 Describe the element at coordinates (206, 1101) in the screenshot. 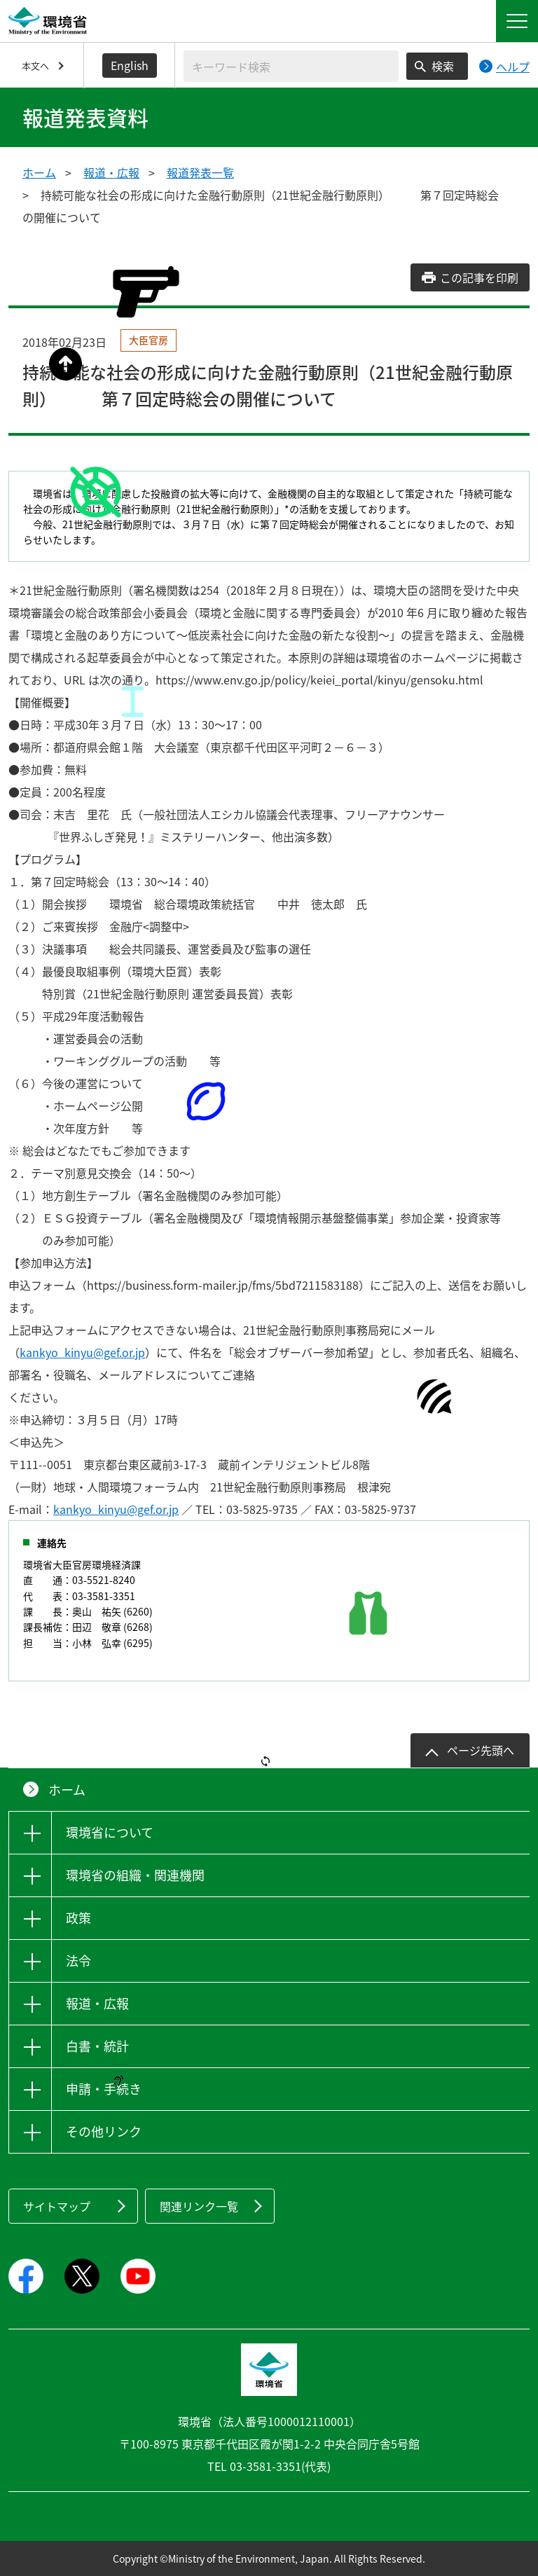

I see `indicates fresh or organic content` at that location.